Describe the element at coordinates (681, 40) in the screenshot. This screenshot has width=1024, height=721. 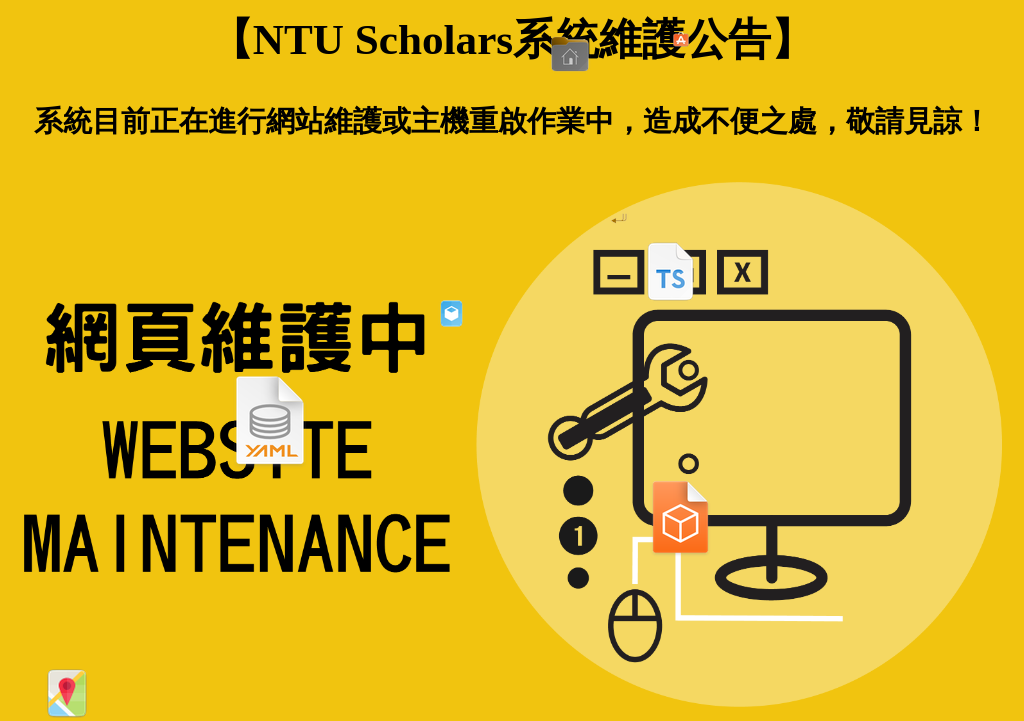
I see `open the software store to browse and install apps` at that location.